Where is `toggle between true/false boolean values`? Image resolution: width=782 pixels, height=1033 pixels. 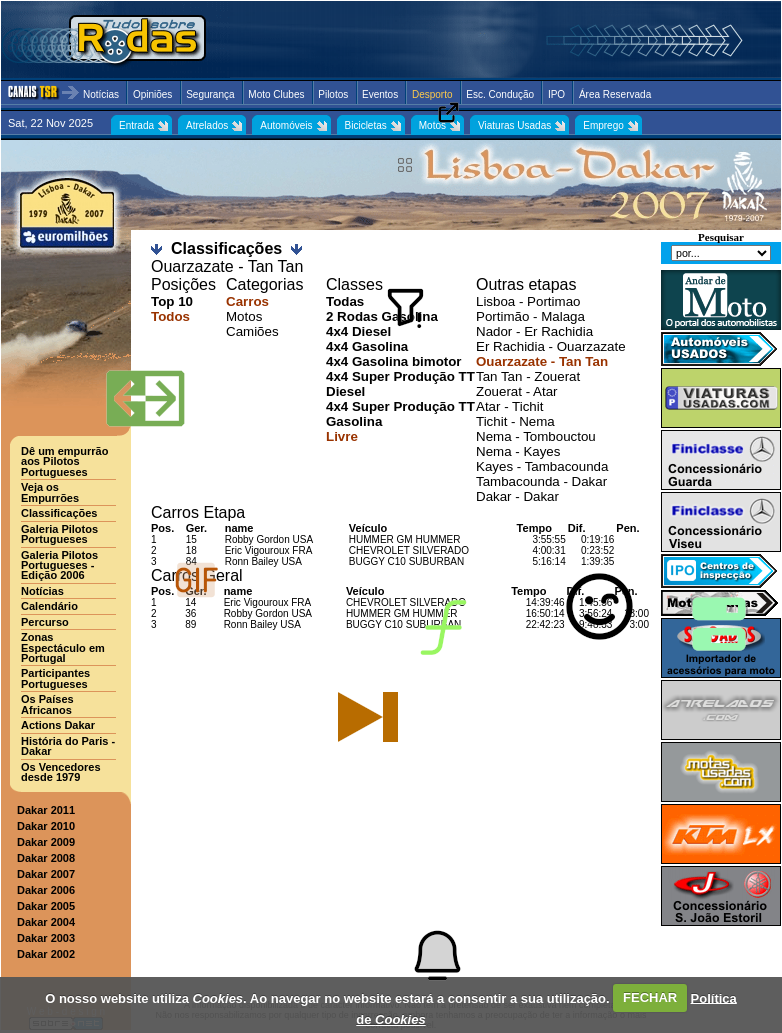 toggle between true/false boolean values is located at coordinates (145, 398).